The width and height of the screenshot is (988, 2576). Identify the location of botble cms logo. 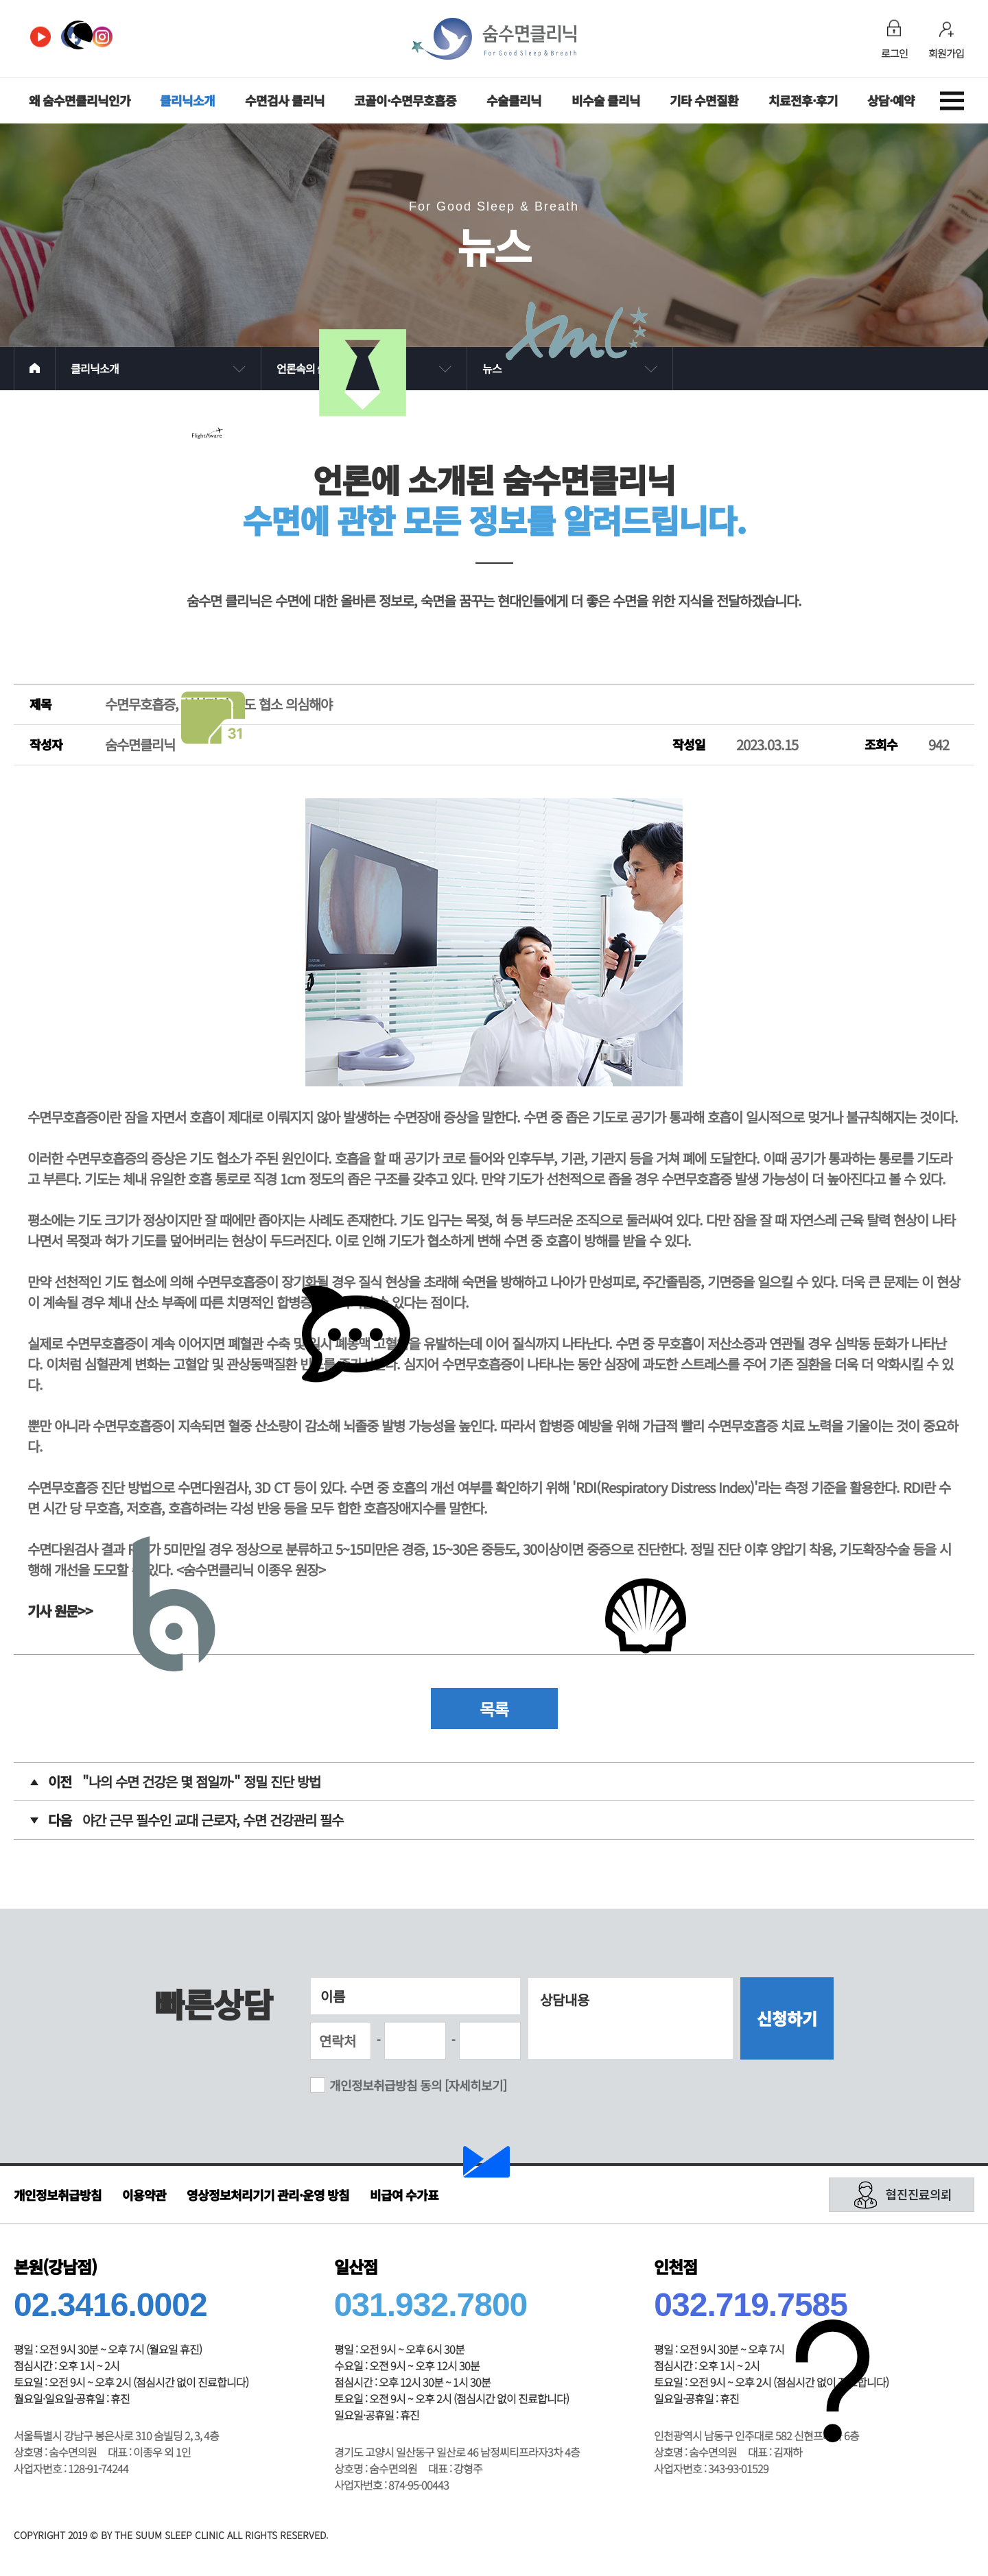
(174, 1603).